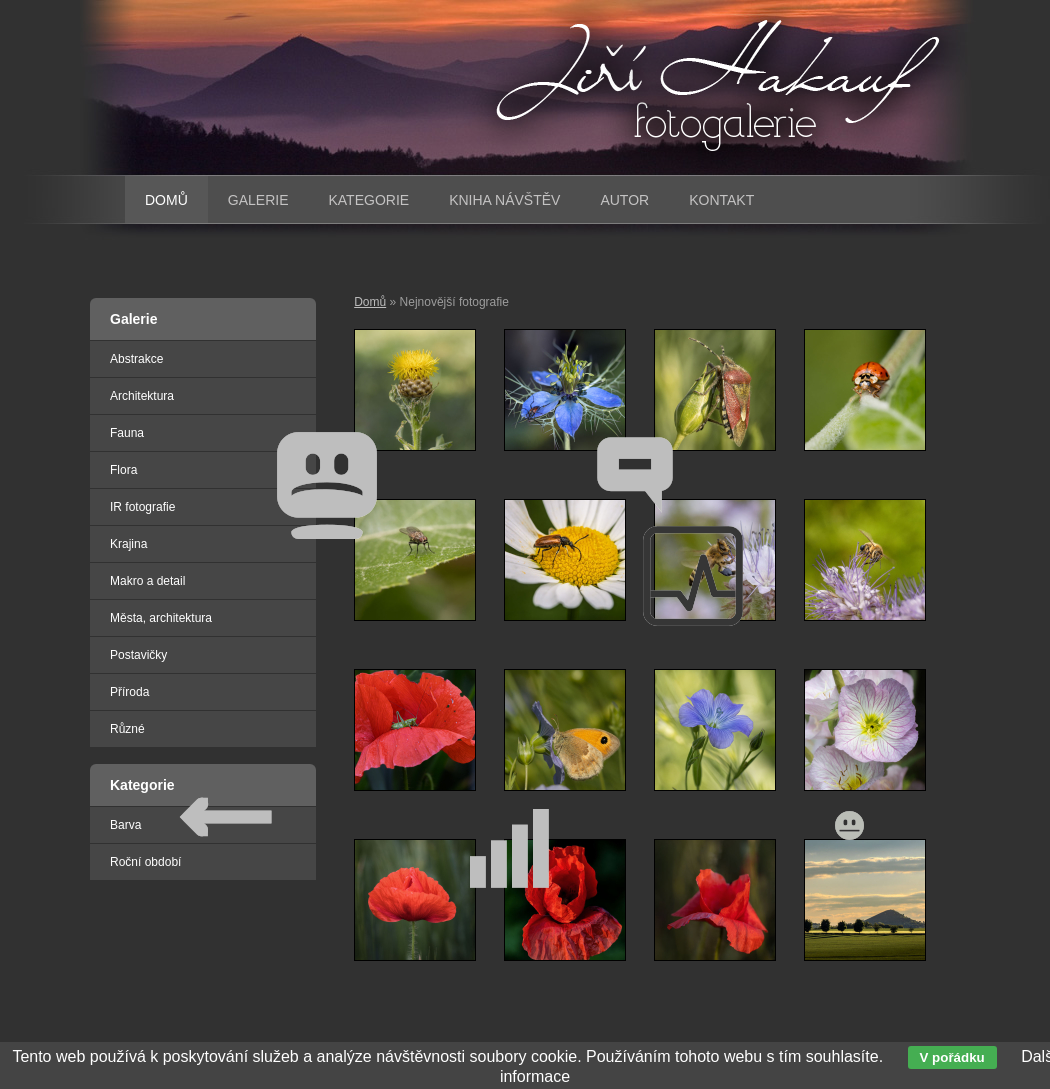 The width and height of the screenshot is (1050, 1089). Describe the element at coordinates (849, 825) in the screenshot. I see `indicates a neutral or indifferent reaction` at that location.